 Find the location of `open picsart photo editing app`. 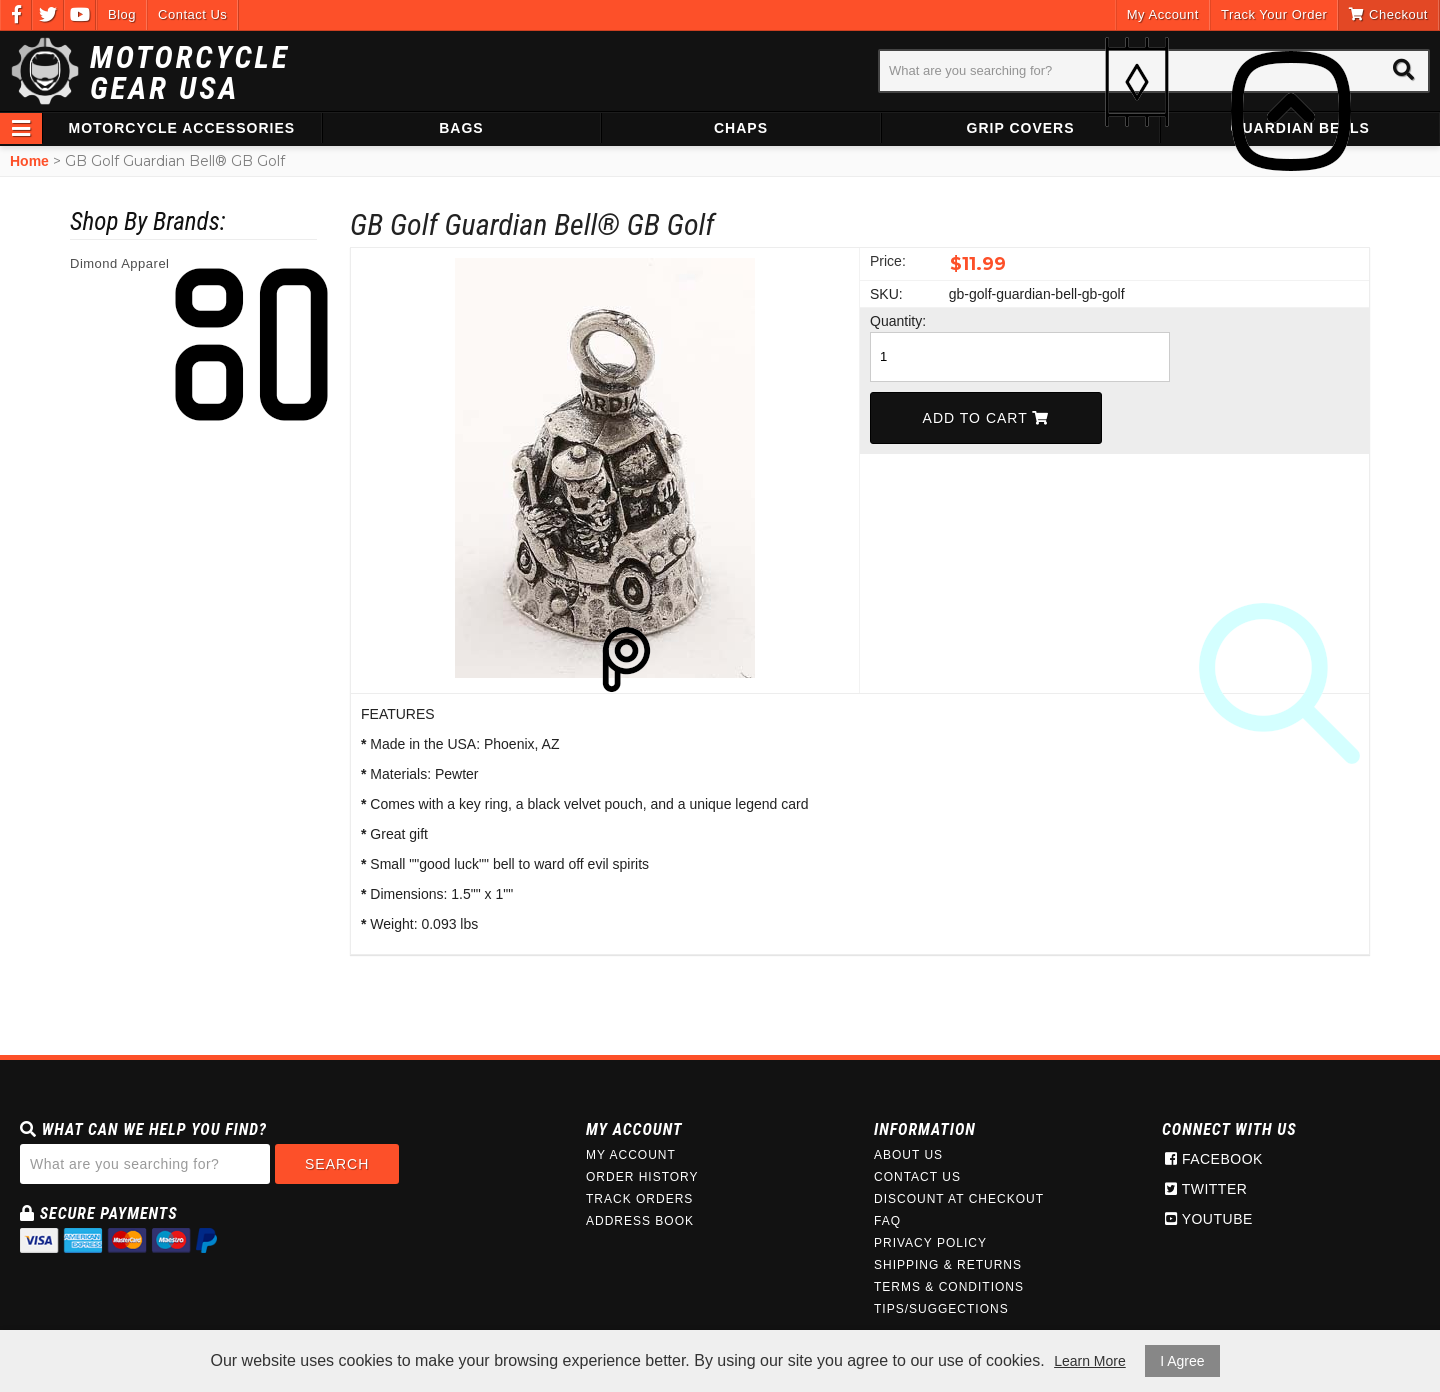

open picsart photo editing app is located at coordinates (626, 659).